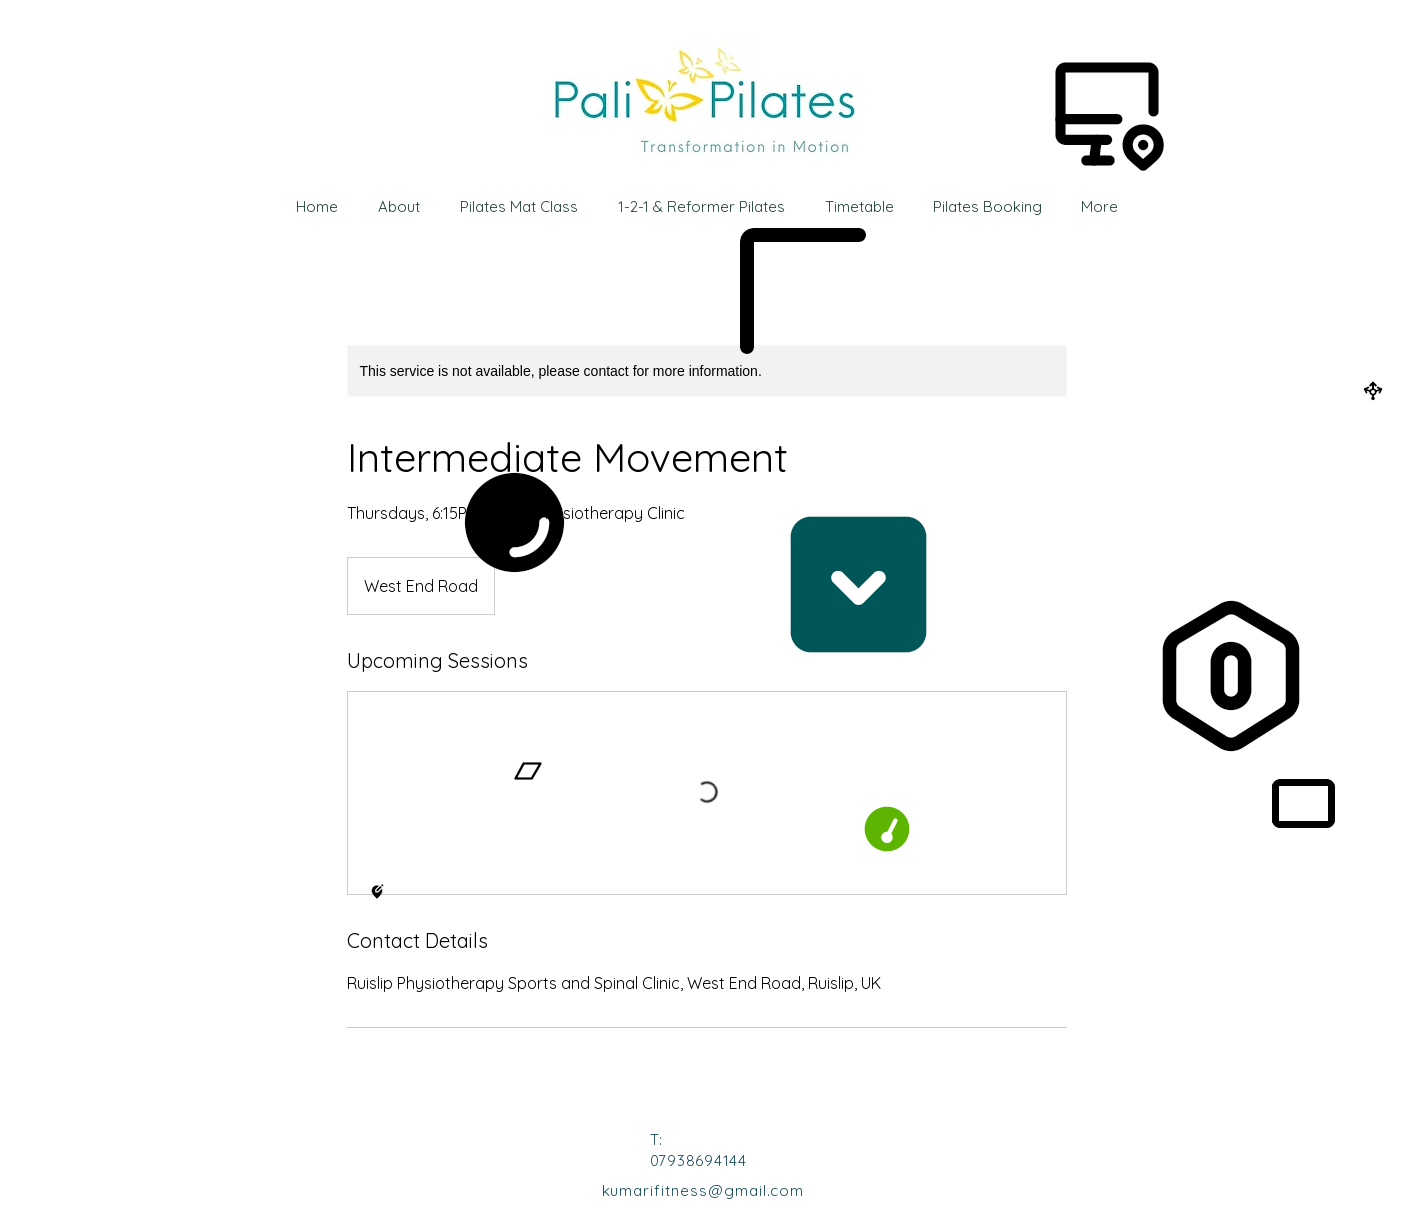 The height and width of the screenshot is (1230, 1413). What do you see at coordinates (887, 829) in the screenshot?
I see `view system performance or speed metrics` at bounding box center [887, 829].